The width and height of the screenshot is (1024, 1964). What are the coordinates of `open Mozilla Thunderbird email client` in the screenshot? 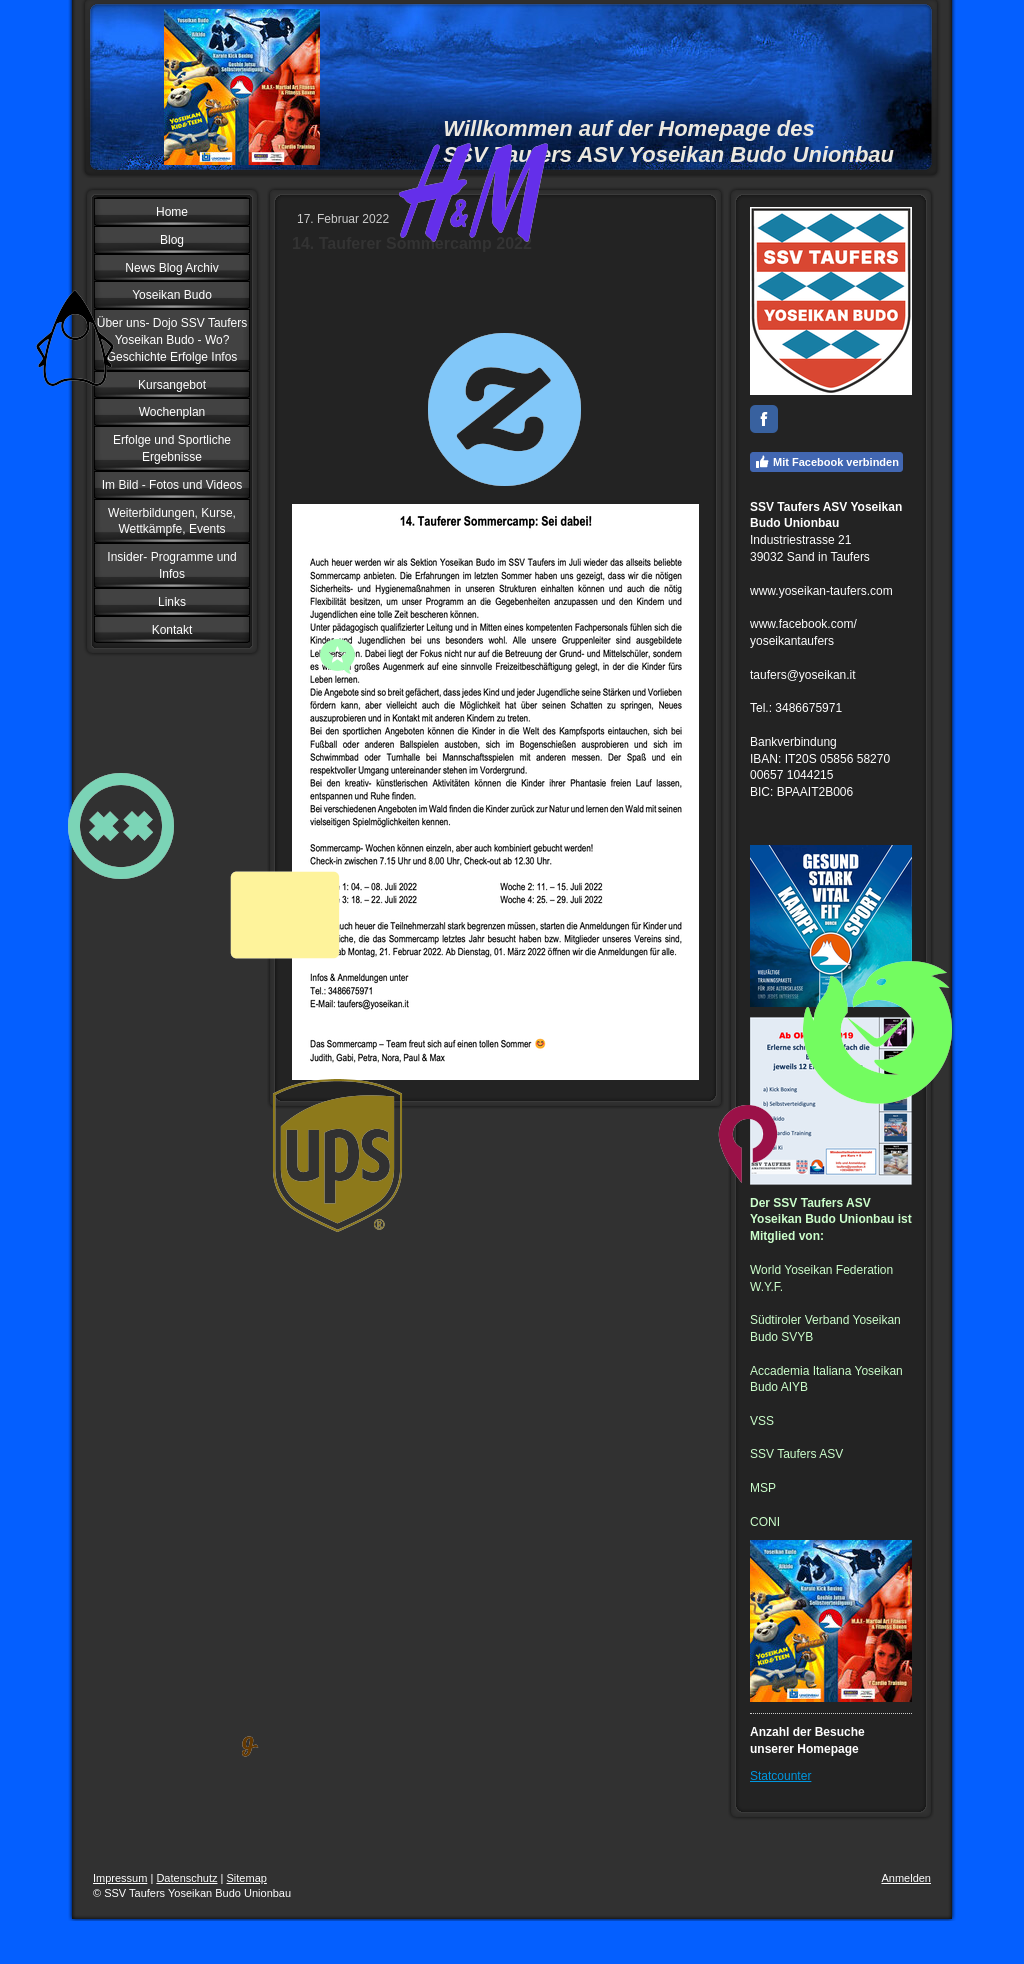 It's located at (877, 1032).